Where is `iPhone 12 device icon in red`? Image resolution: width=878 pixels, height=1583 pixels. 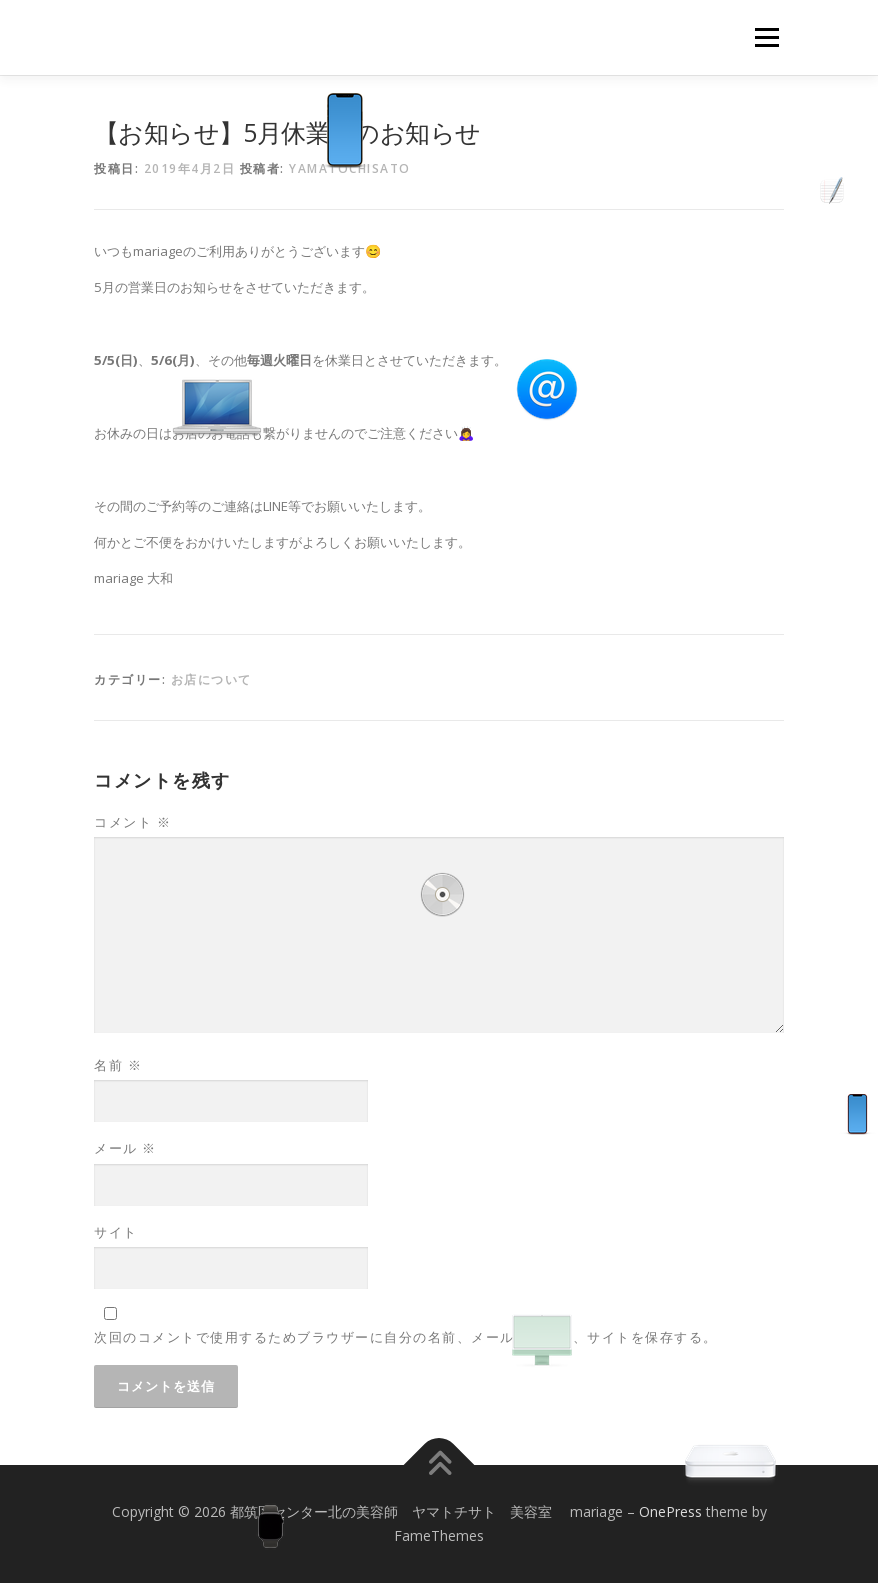 iPhone 12 device icon in red is located at coordinates (857, 1114).